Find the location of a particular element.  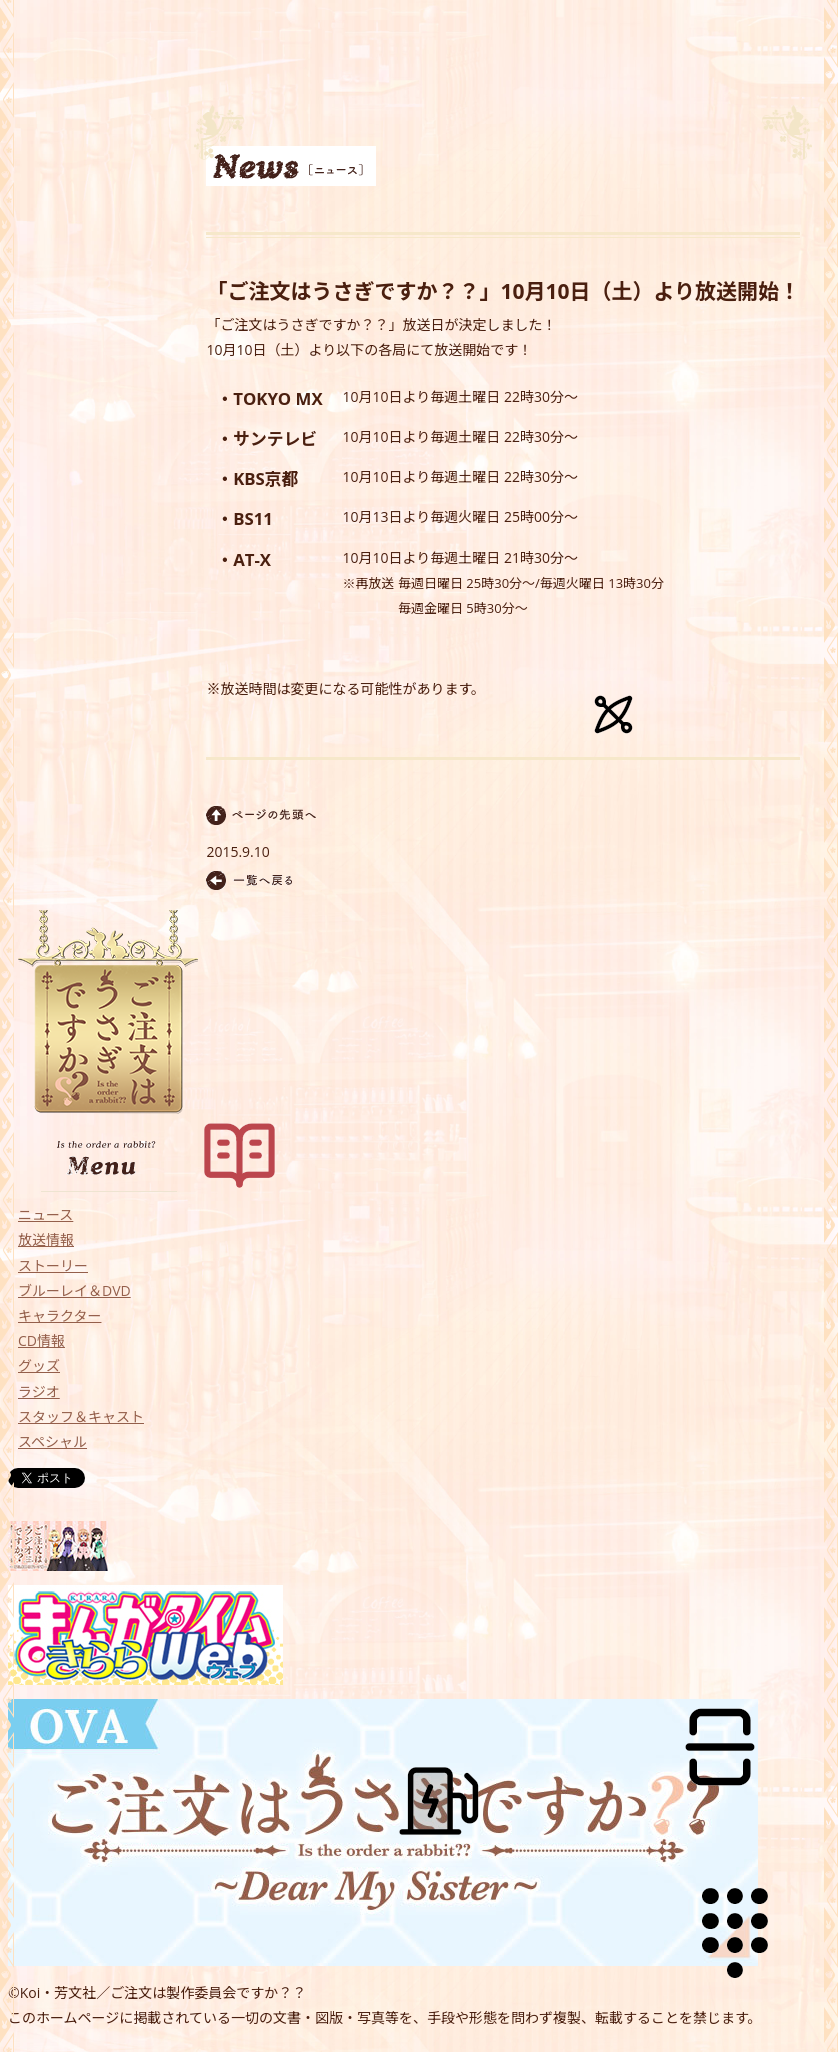

access kayaking or water sports activities is located at coordinates (613, 714).